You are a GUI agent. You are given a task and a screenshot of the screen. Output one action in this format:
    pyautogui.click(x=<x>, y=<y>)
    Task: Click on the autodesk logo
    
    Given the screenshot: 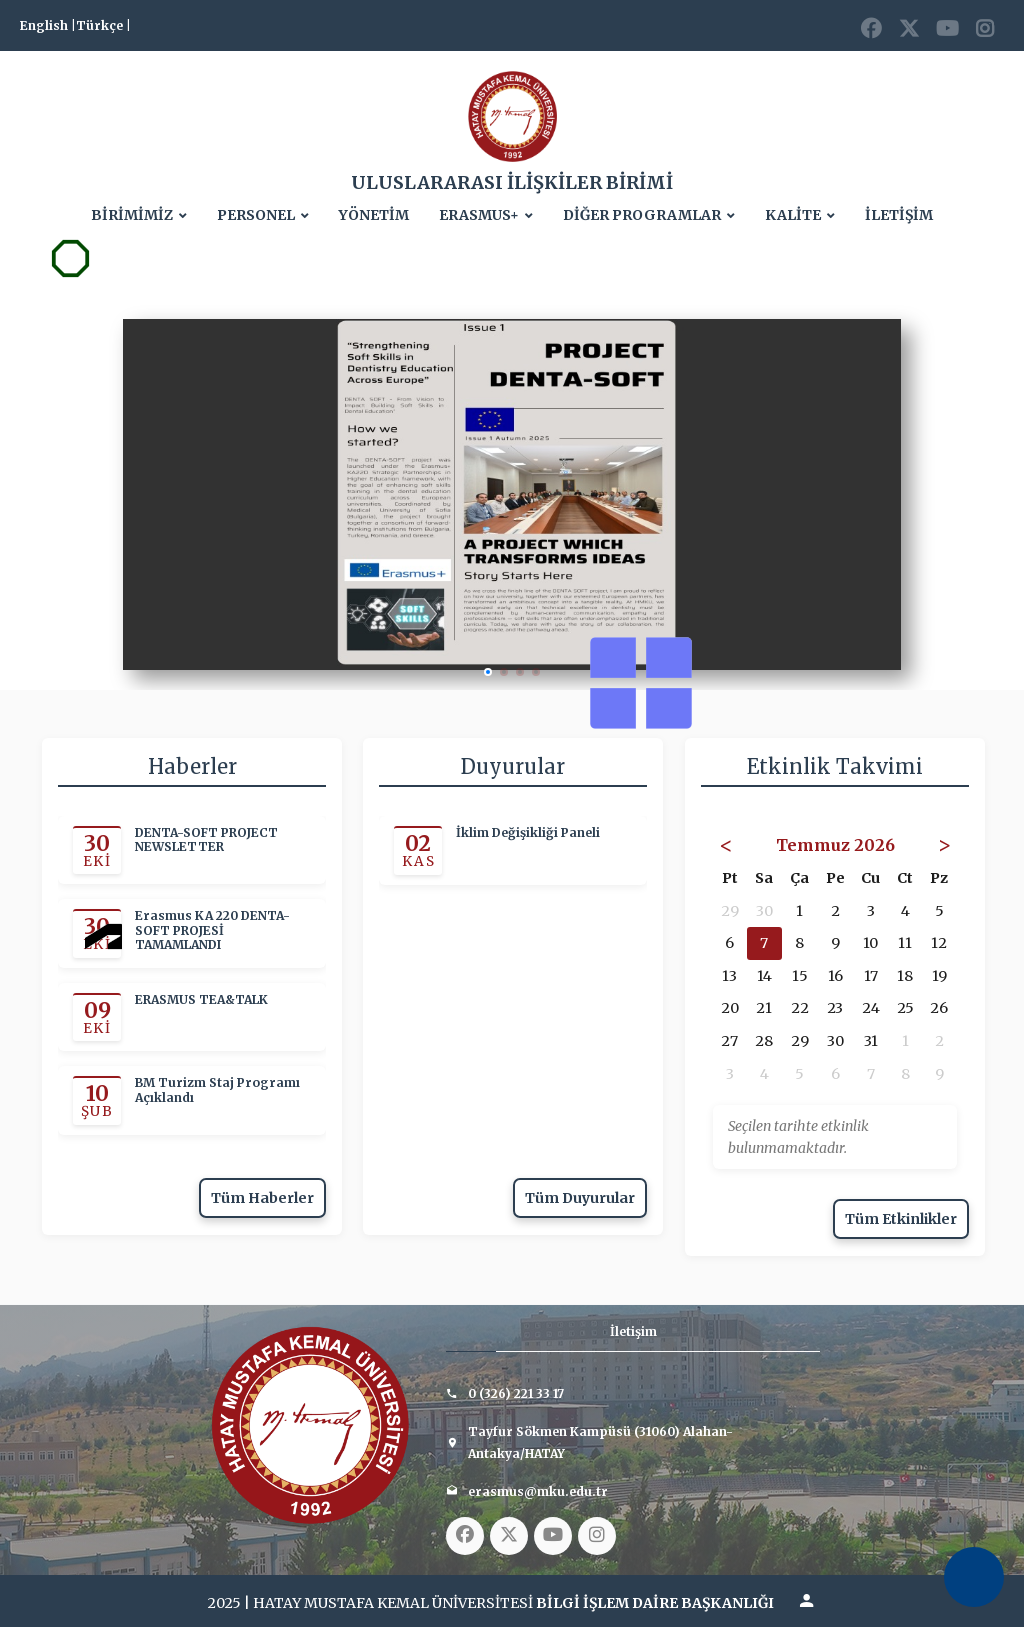 What is the action you would take?
    pyautogui.click(x=103, y=936)
    